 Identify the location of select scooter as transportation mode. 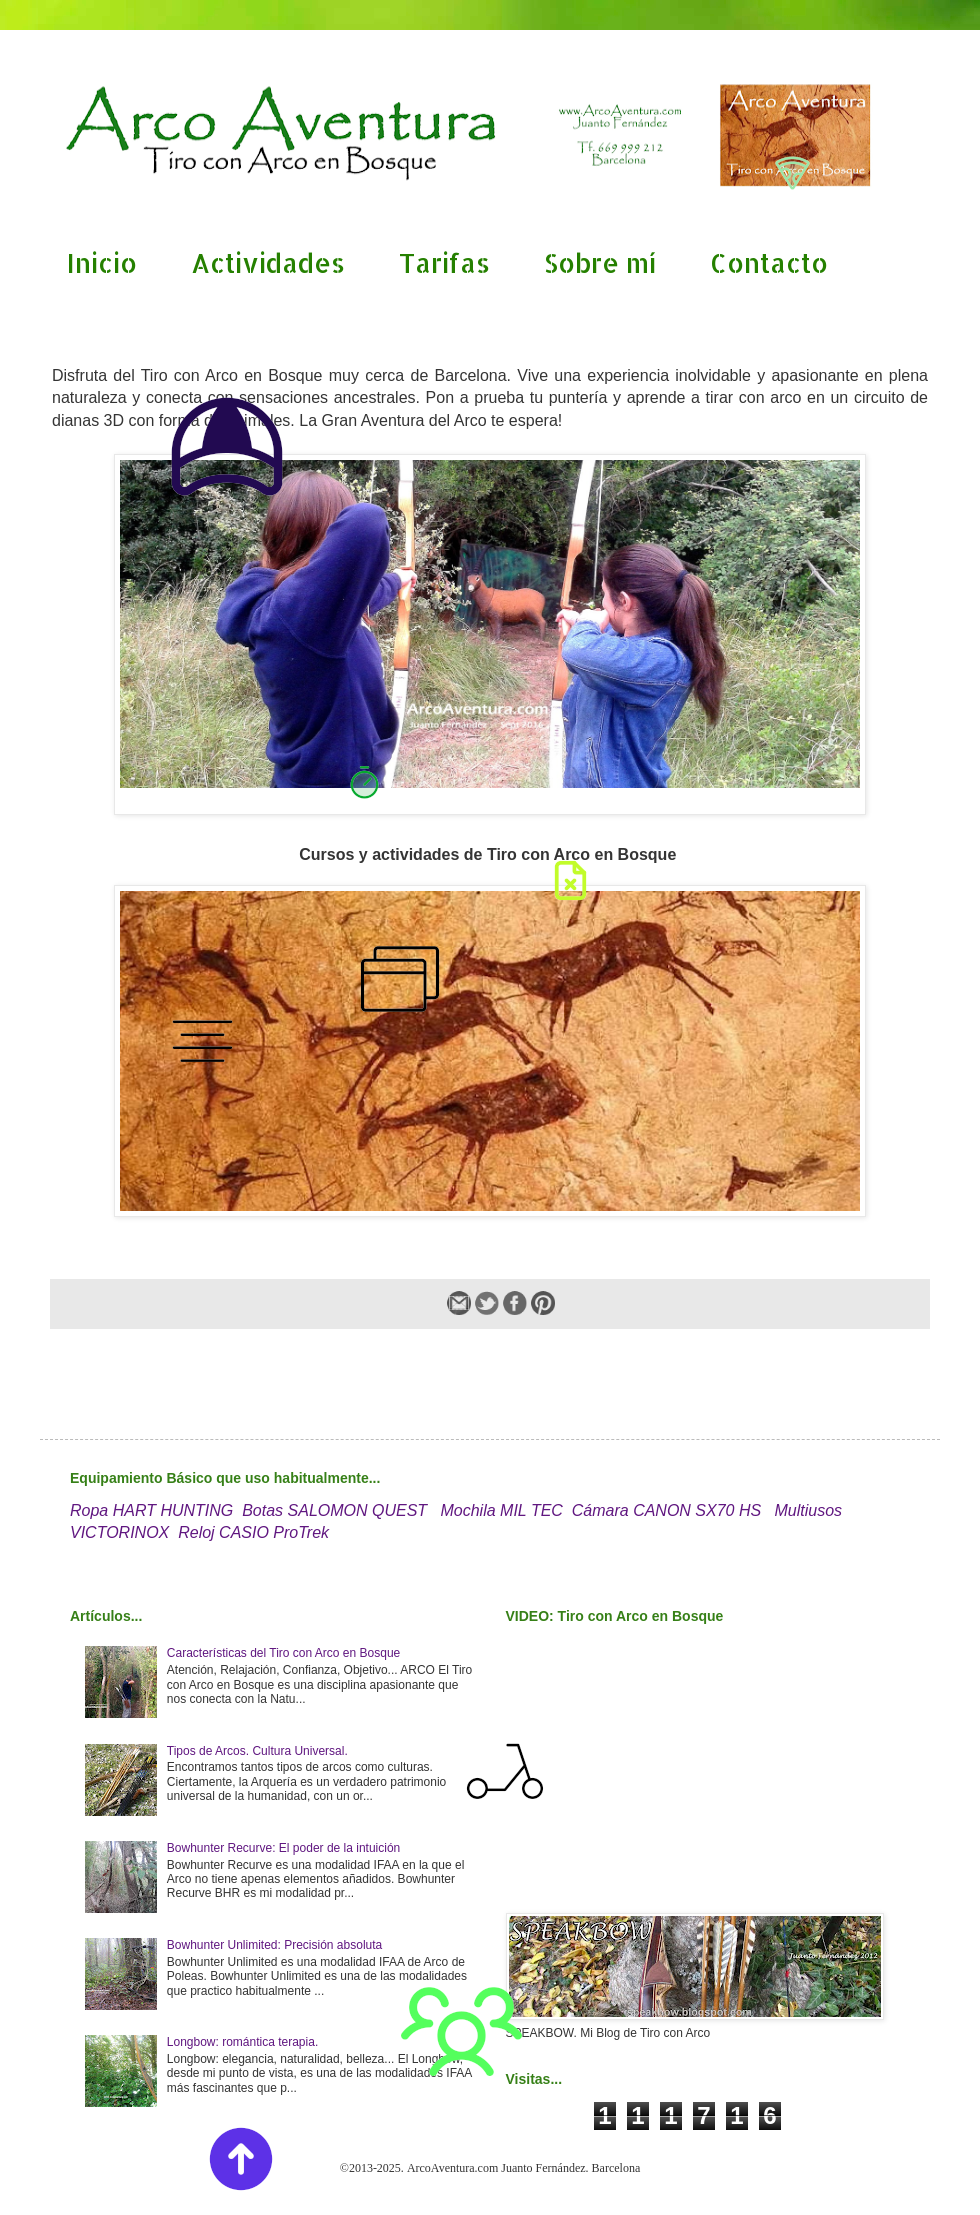
(505, 1774).